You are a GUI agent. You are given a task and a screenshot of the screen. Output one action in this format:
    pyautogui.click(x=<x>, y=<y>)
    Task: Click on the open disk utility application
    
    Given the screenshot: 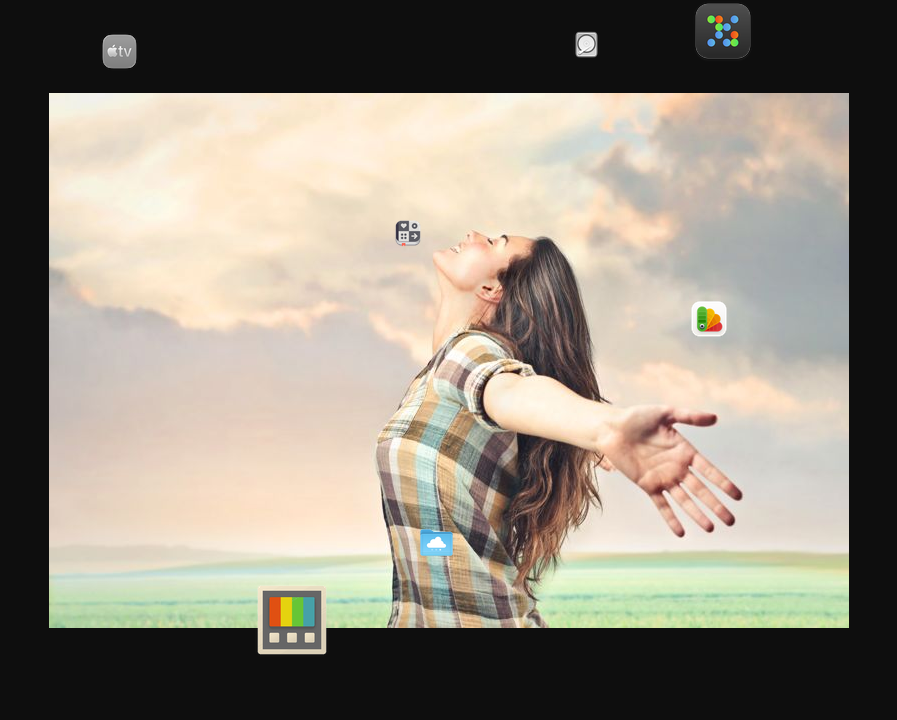 What is the action you would take?
    pyautogui.click(x=586, y=44)
    